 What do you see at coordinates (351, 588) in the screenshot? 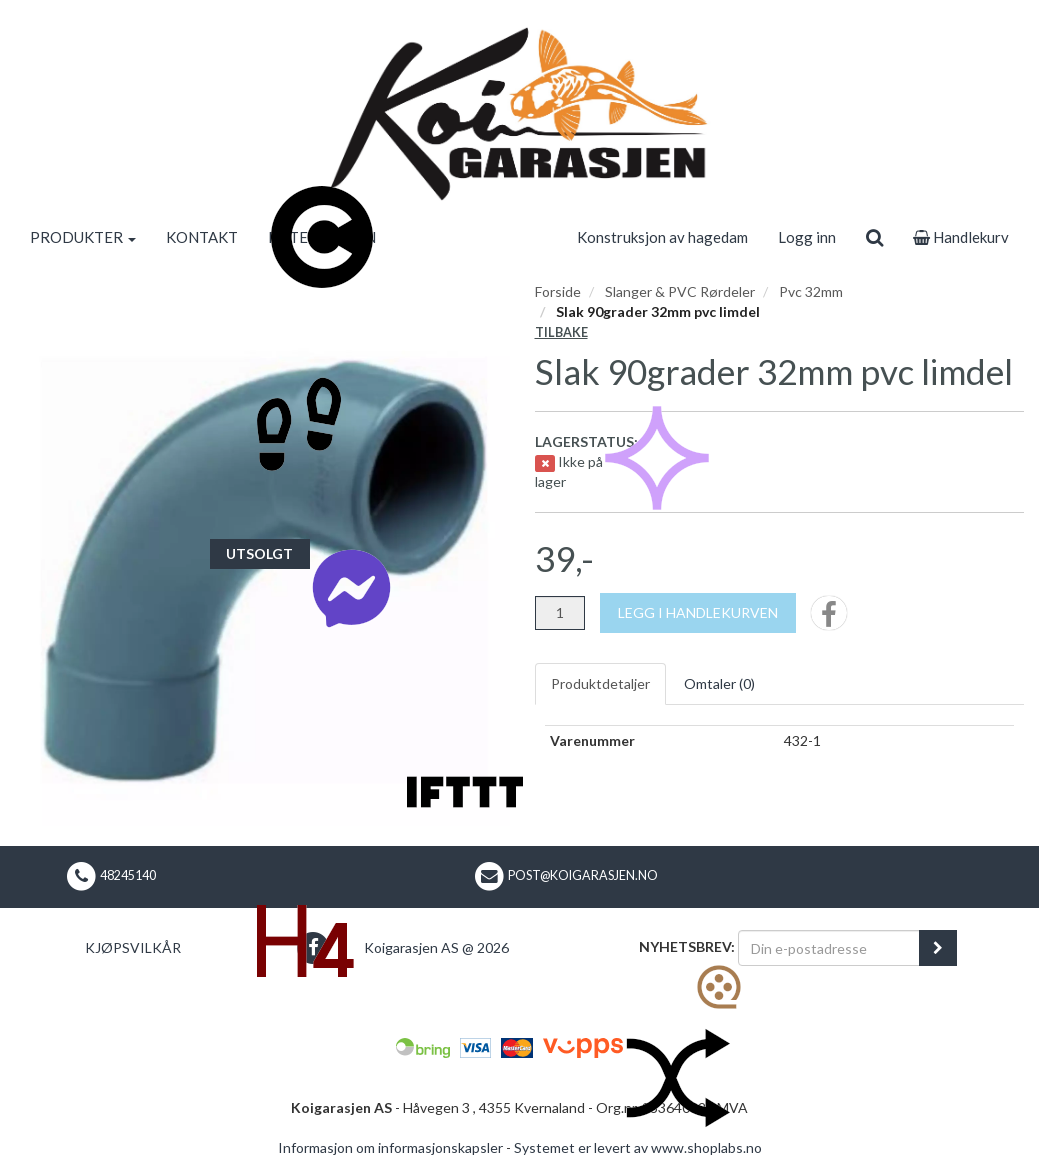
I see `open facebook messenger` at bounding box center [351, 588].